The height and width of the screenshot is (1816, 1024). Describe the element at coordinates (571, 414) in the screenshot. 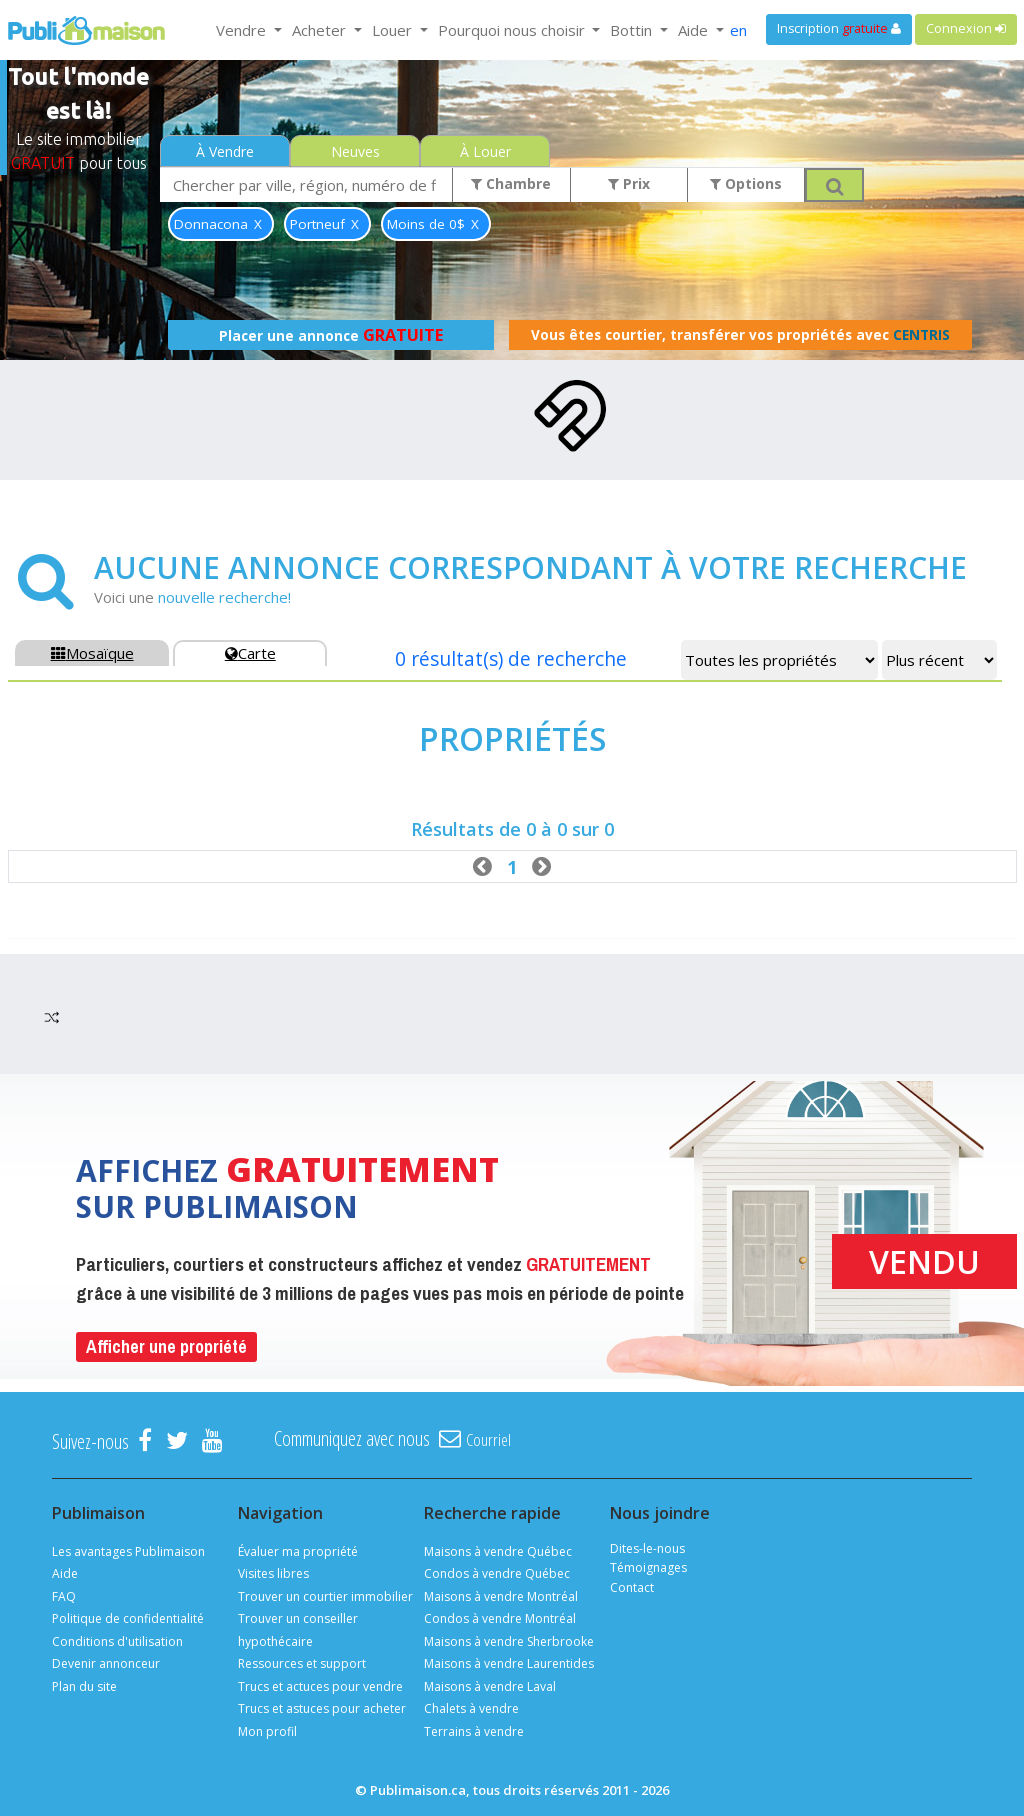

I see `activate magnetic snap or alignment` at that location.